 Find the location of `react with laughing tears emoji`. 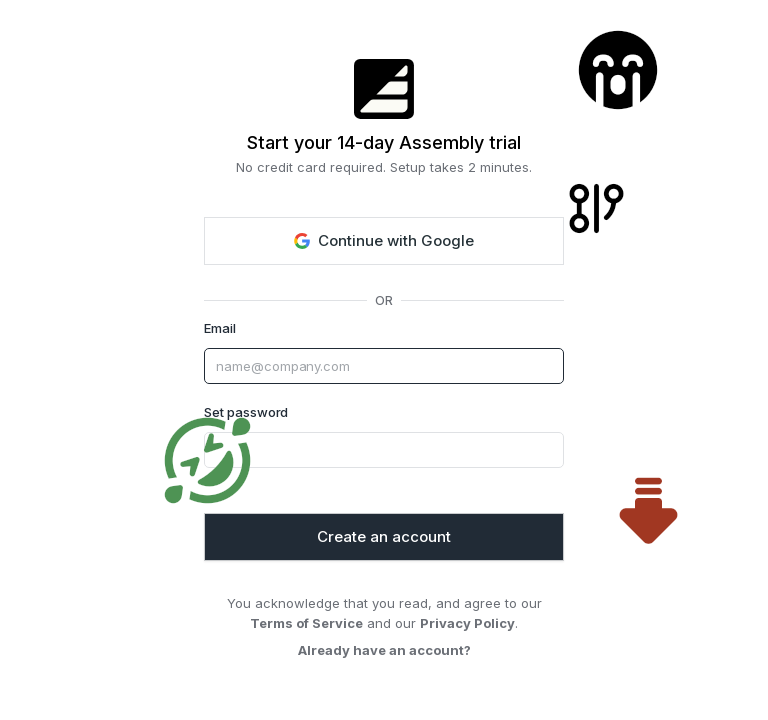

react with laughing tears emoji is located at coordinates (207, 460).